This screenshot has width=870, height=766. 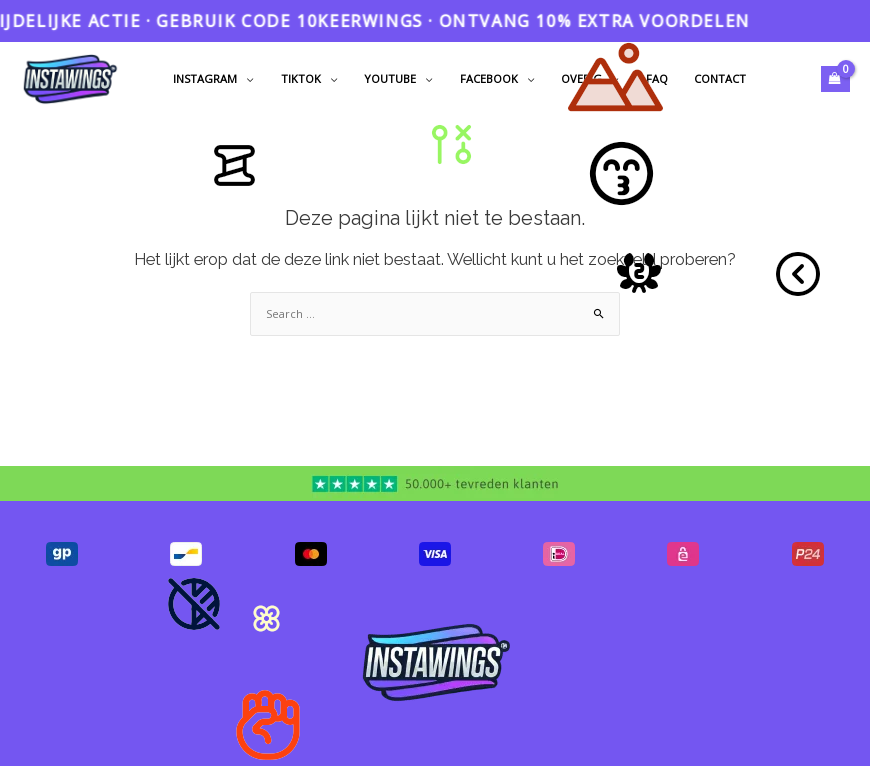 What do you see at coordinates (615, 81) in the screenshot?
I see `view photos or image gallery` at bounding box center [615, 81].